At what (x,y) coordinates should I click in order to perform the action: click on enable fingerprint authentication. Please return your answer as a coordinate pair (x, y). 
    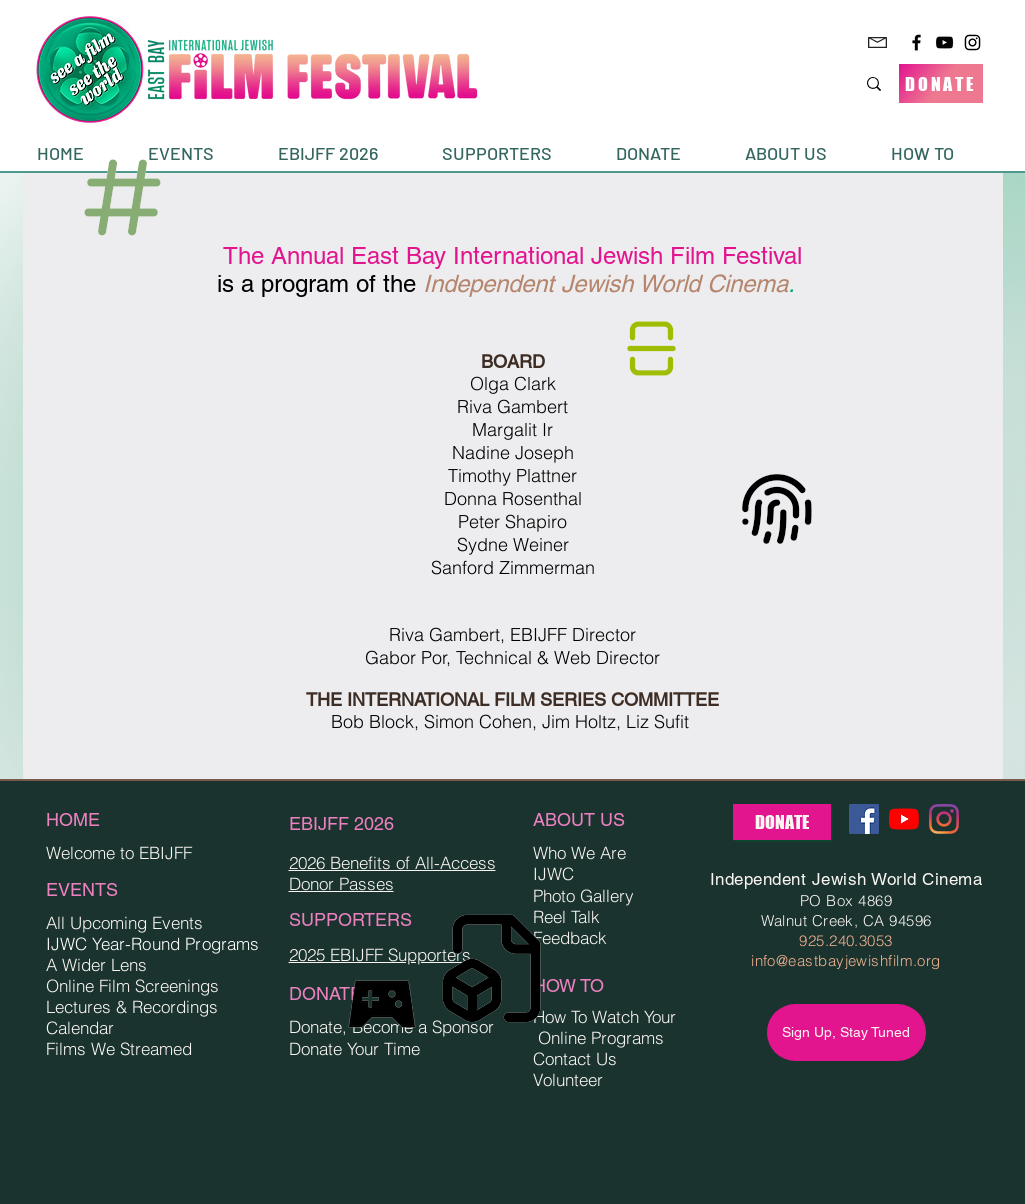
    Looking at the image, I should click on (777, 509).